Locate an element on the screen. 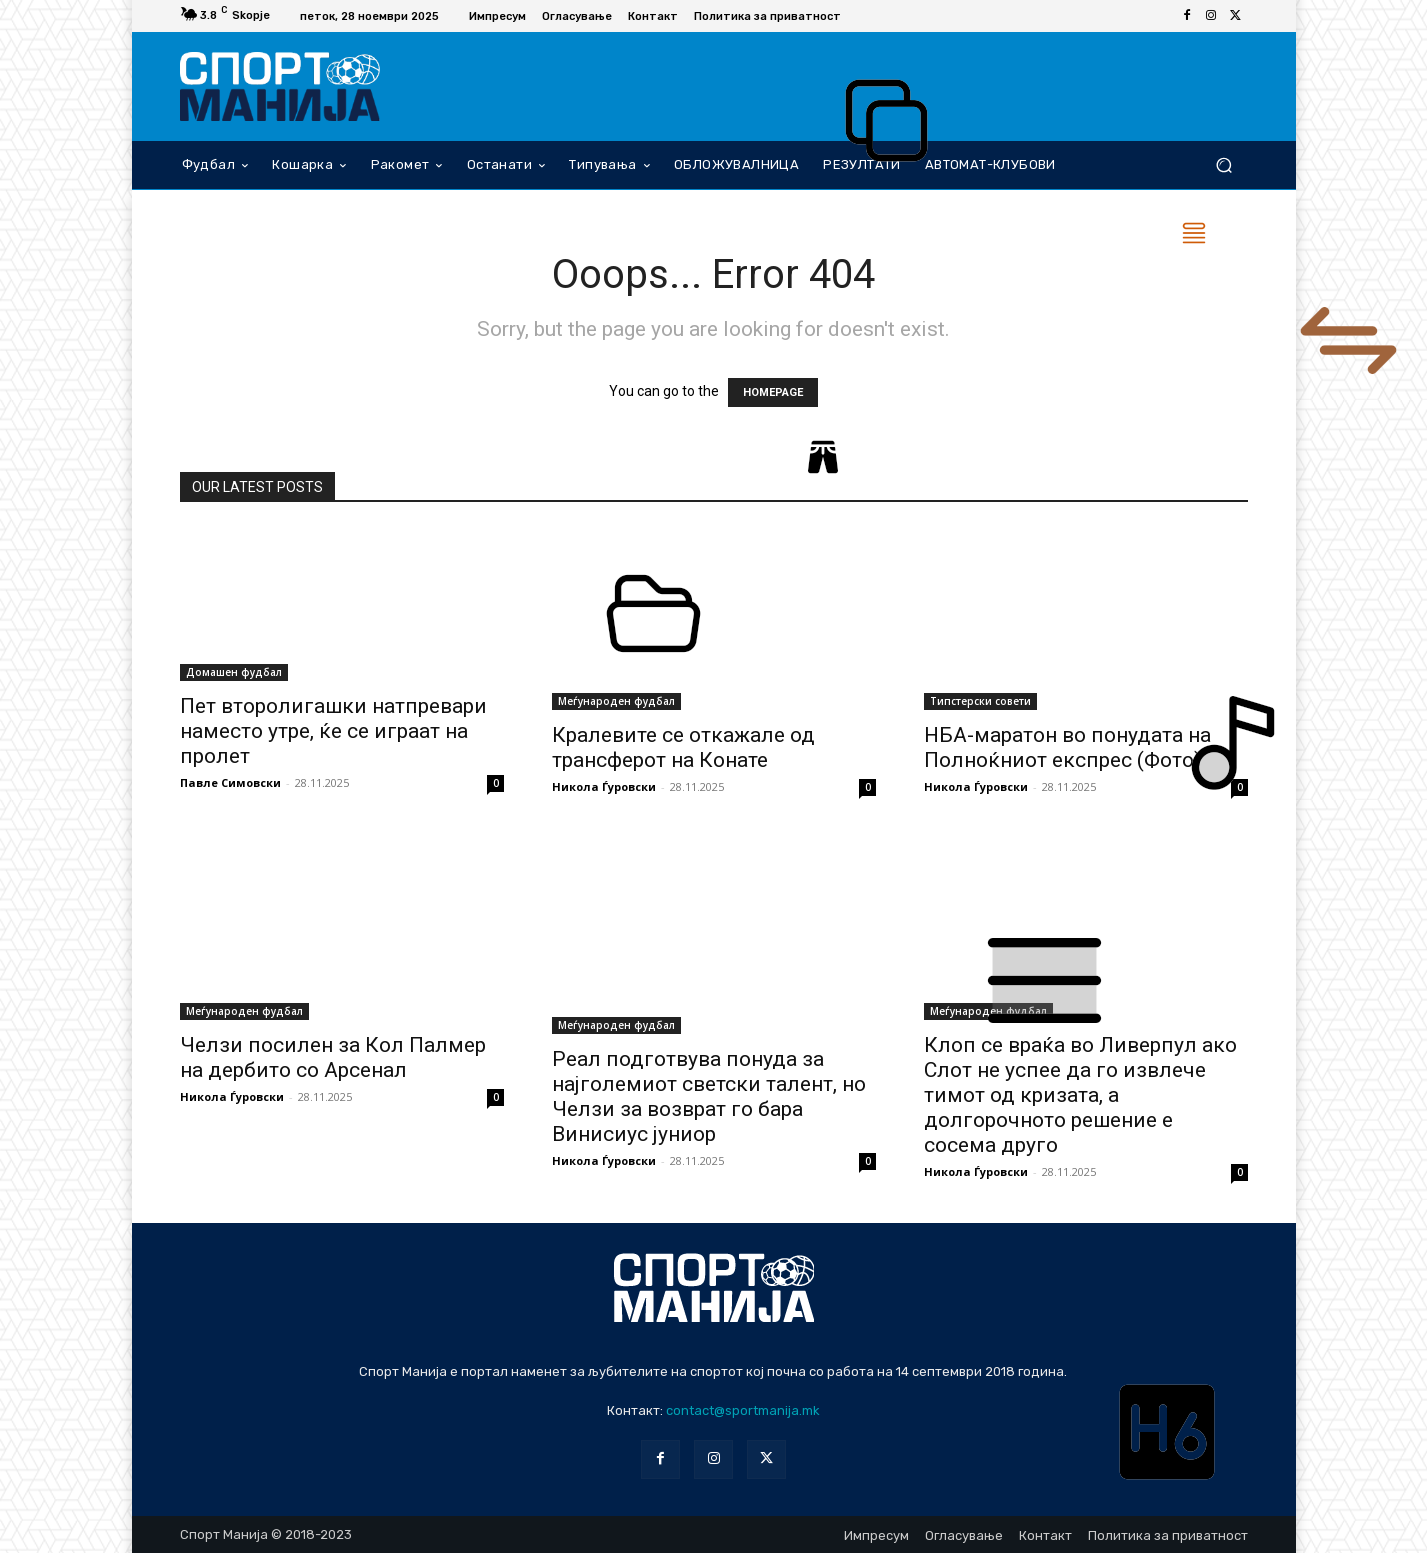 The width and height of the screenshot is (1427, 1553). access music or audio player is located at coordinates (1233, 741).